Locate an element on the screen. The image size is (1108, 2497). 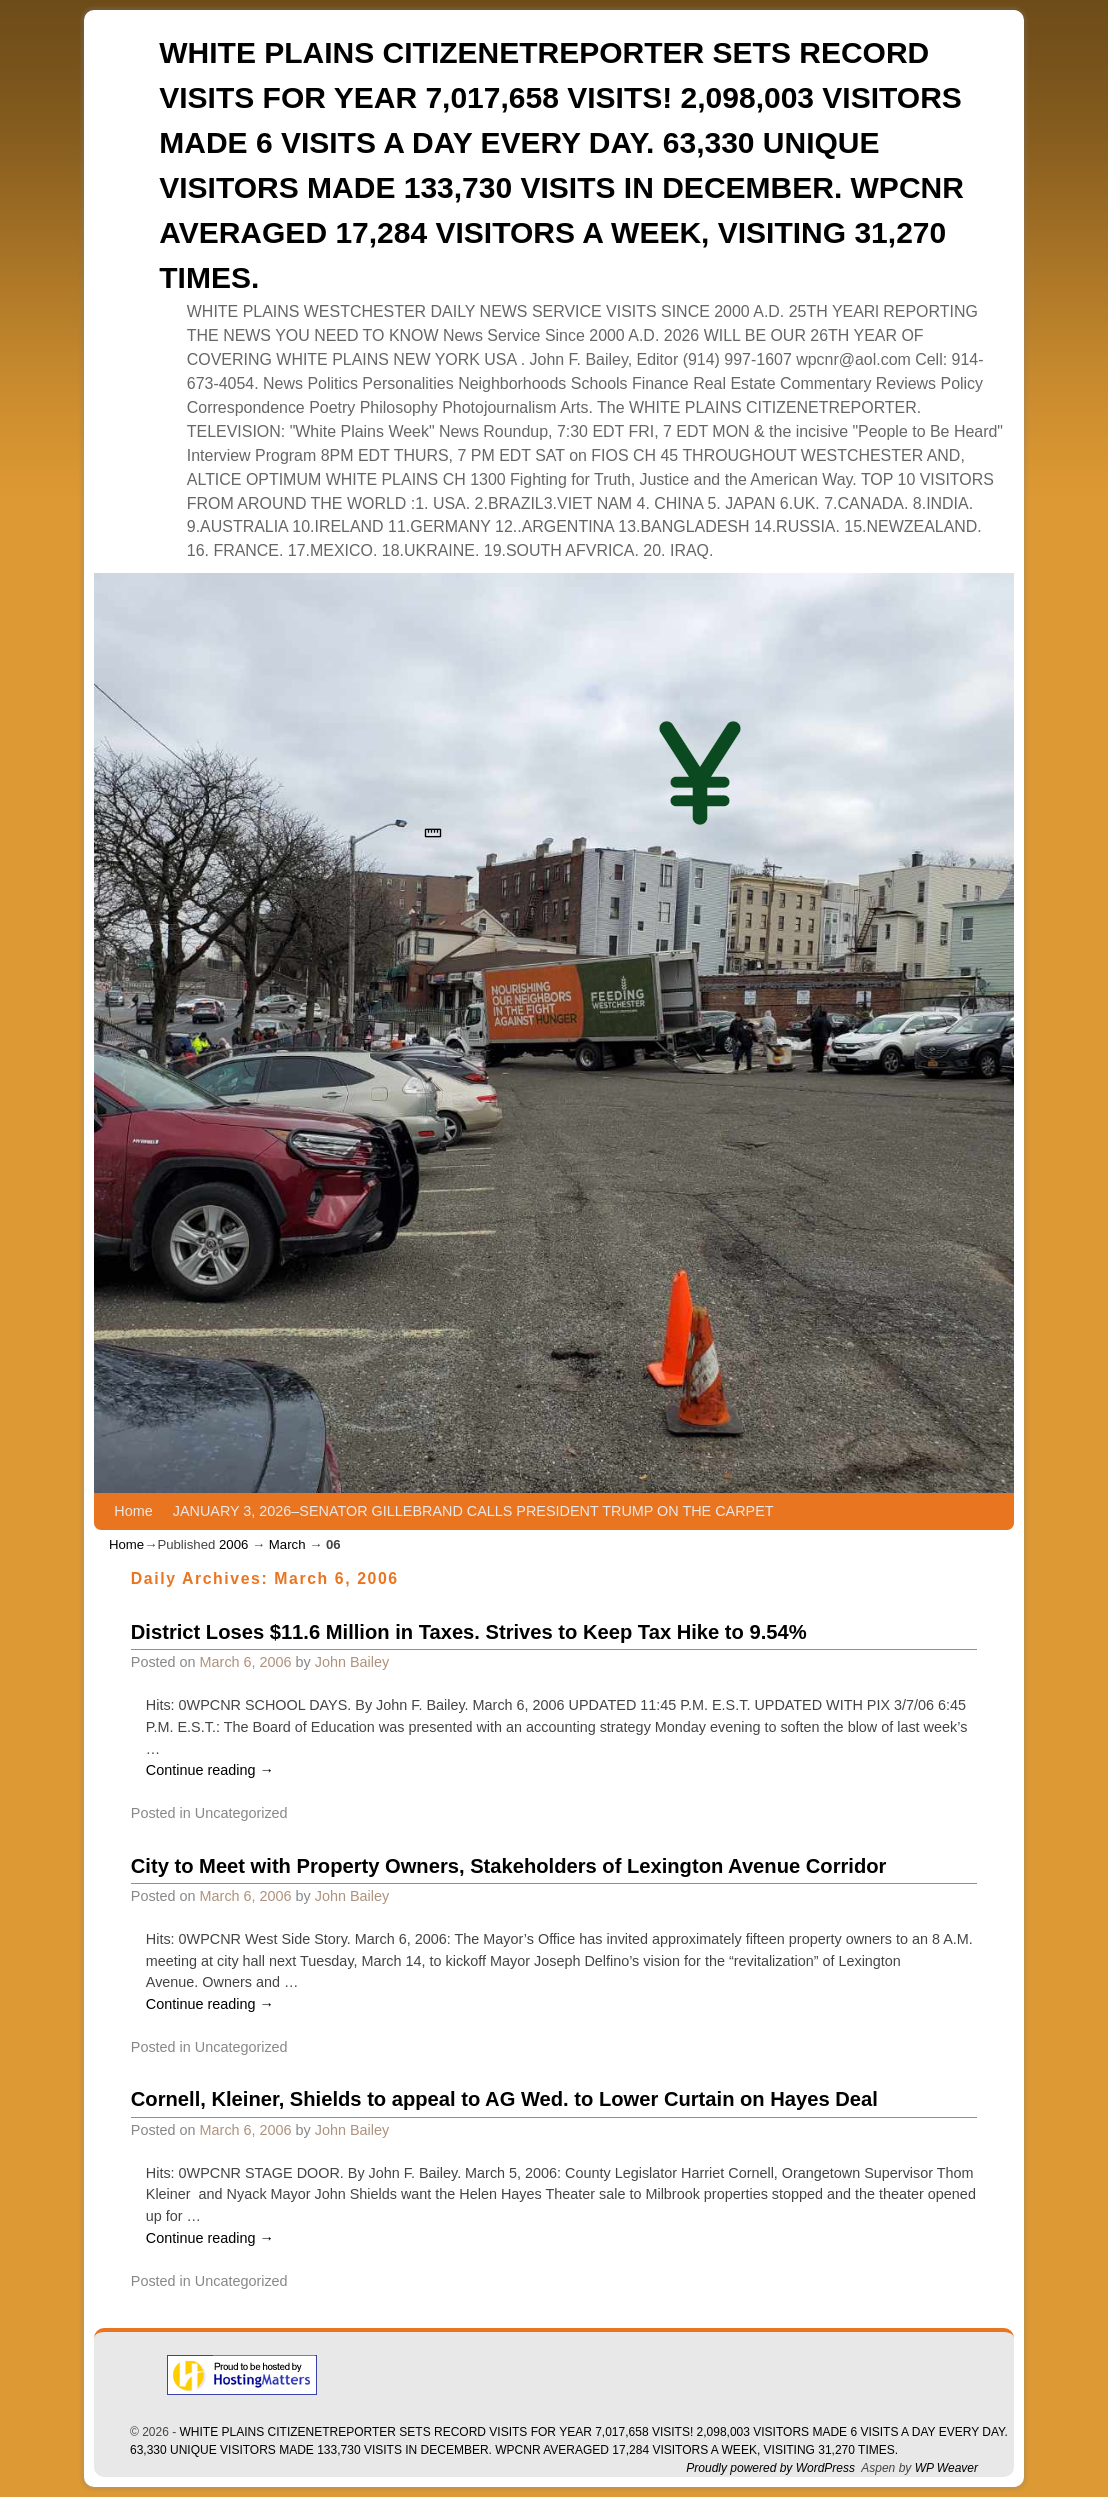
view prices in japanese yen is located at coordinates (700, 773).